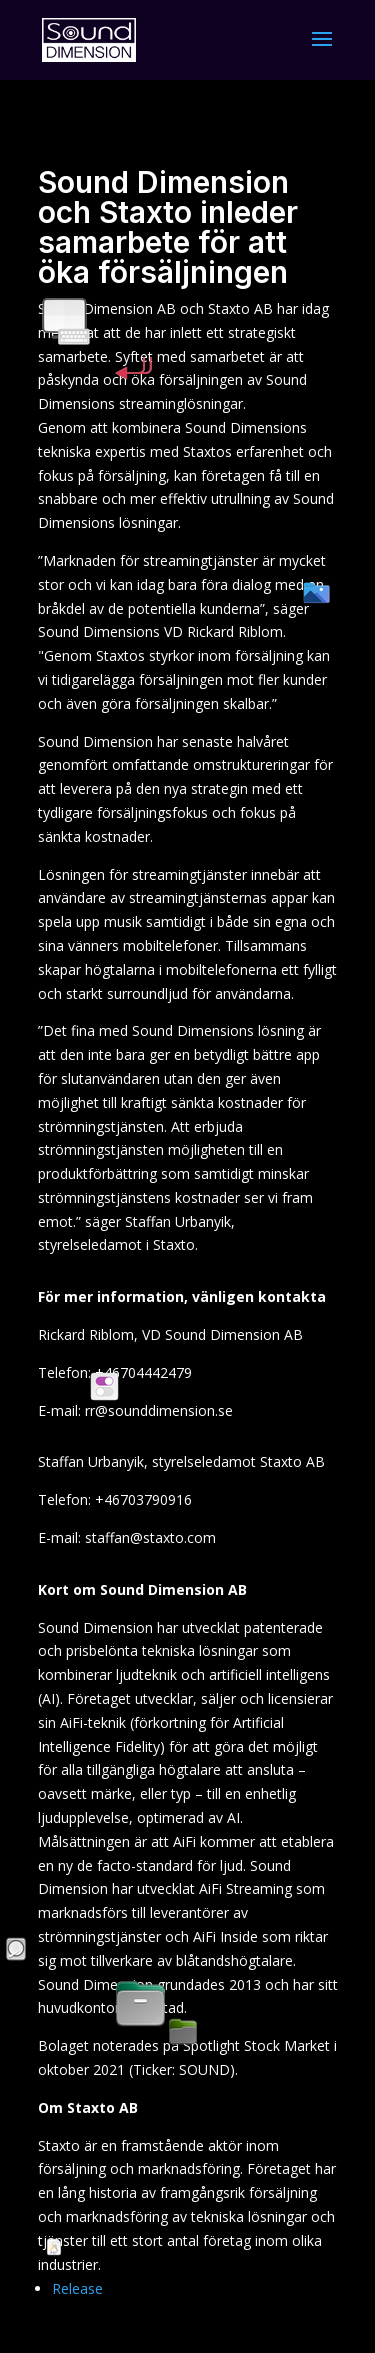 The width and height of the screenshot is (375, 2353). What do you see at coordinates (316, 593) in the screenshot?
I see `open pictures folder` at bounding box center [316, 593].